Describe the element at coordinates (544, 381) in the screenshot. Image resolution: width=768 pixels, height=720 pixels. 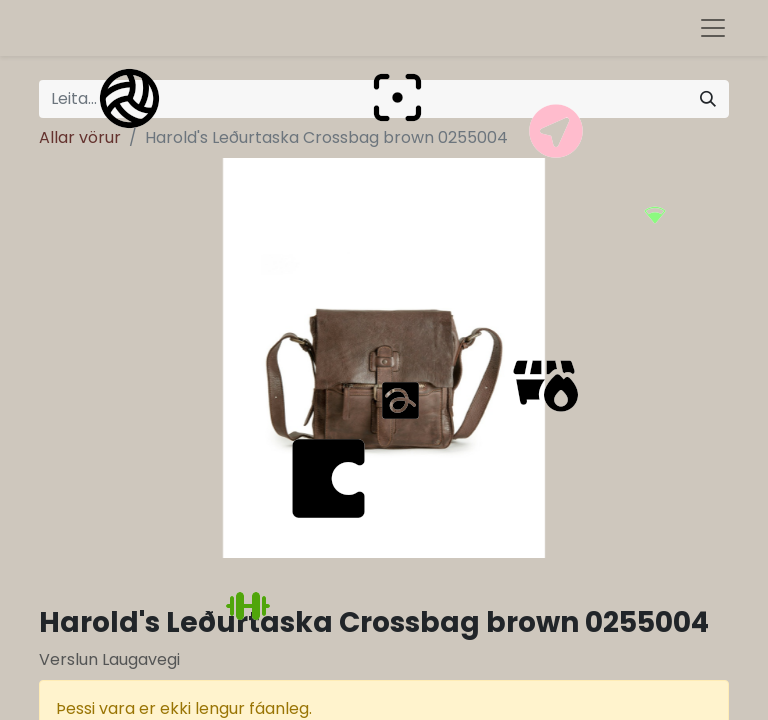
I see `indicates a critical system failure or disaster` at that location.